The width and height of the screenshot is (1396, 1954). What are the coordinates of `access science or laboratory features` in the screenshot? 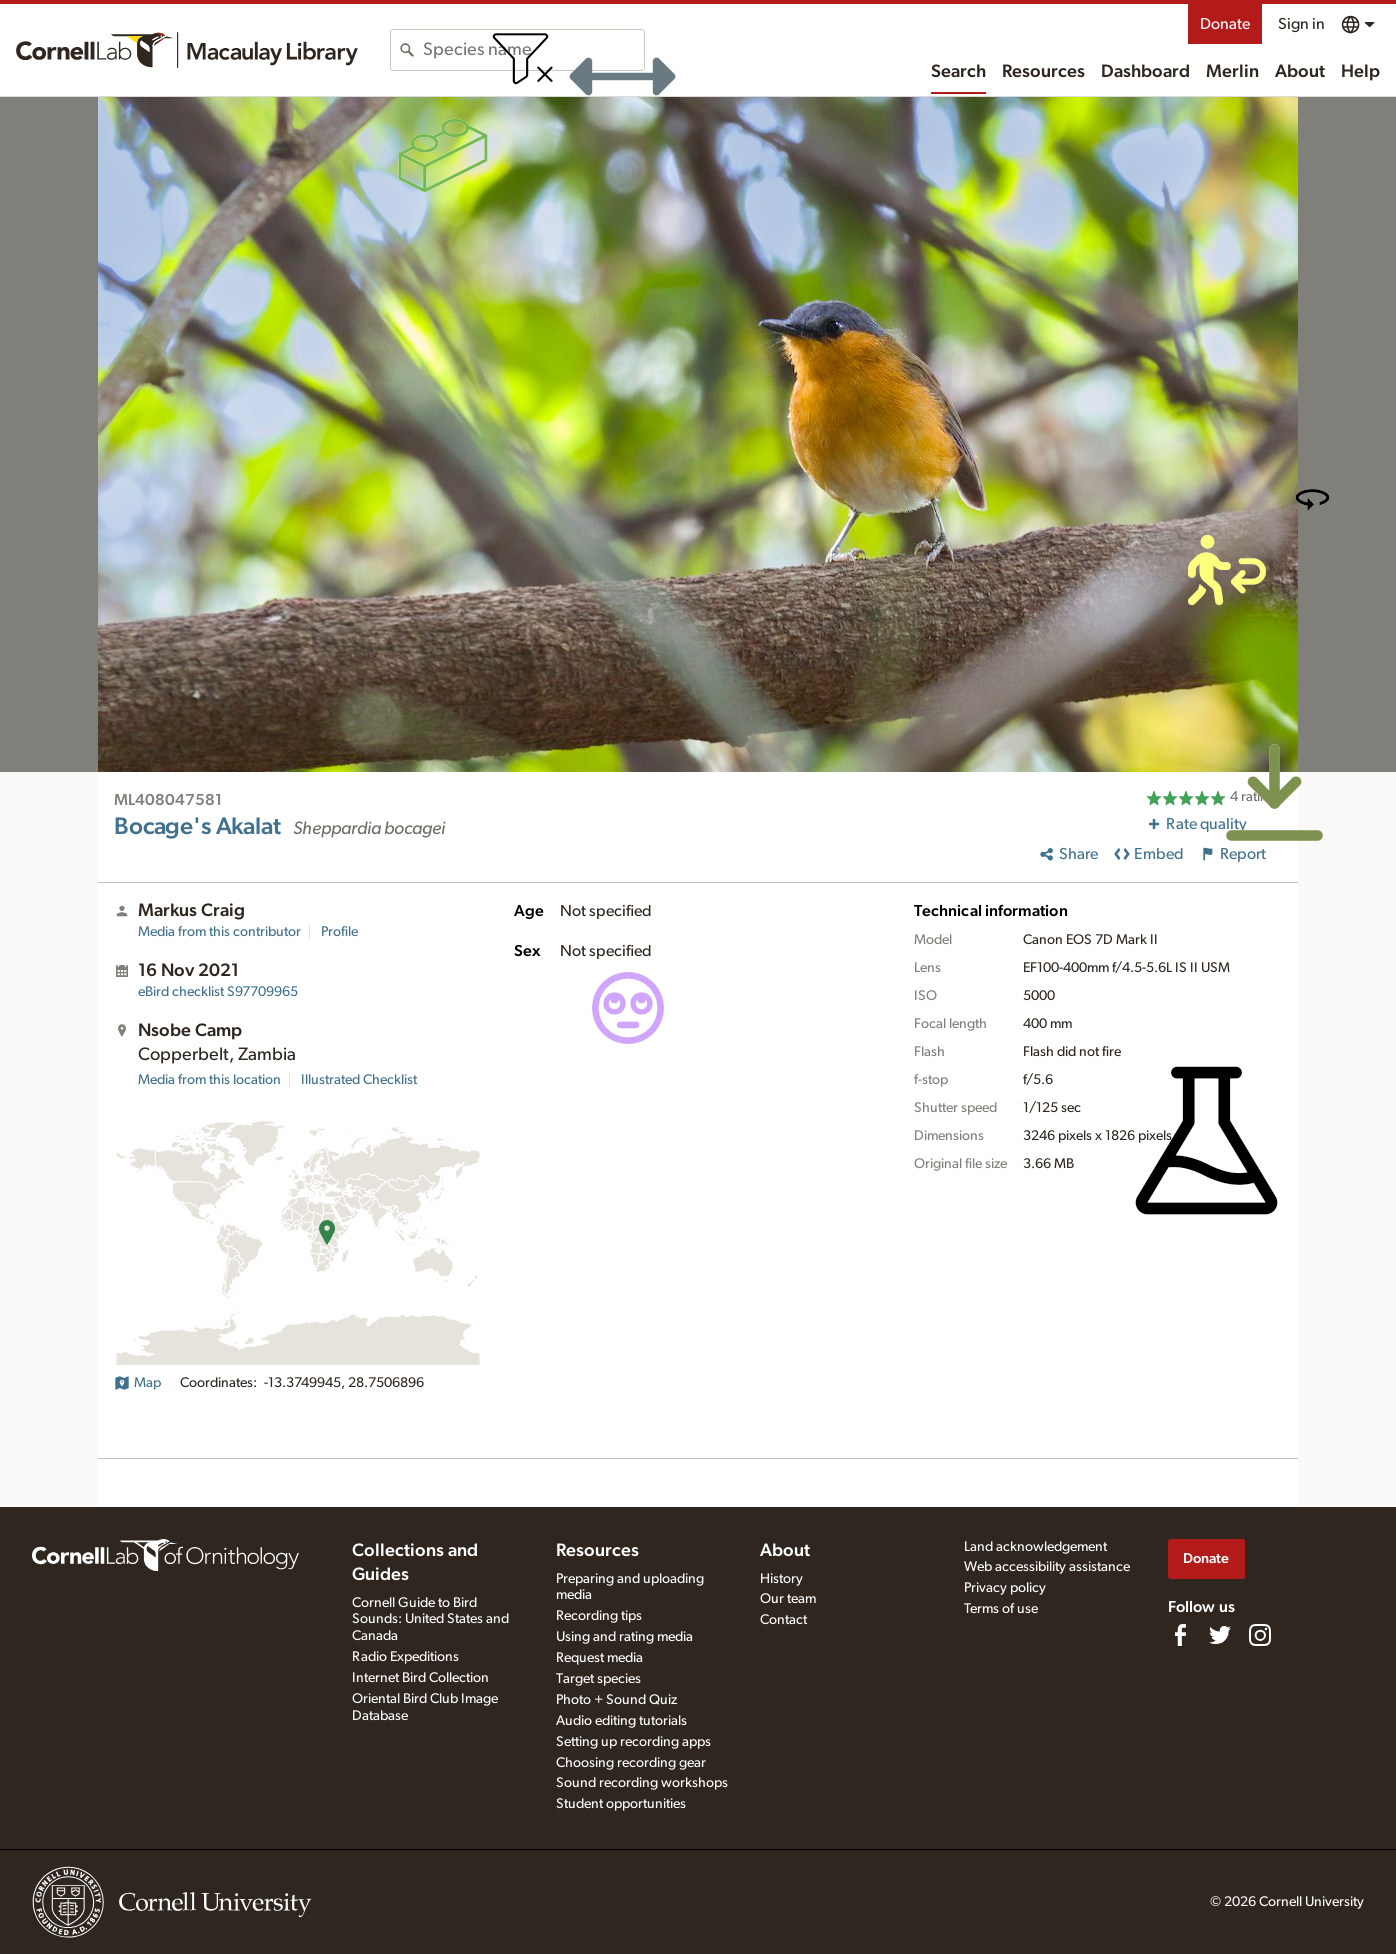 It's located at (1206, 1143).